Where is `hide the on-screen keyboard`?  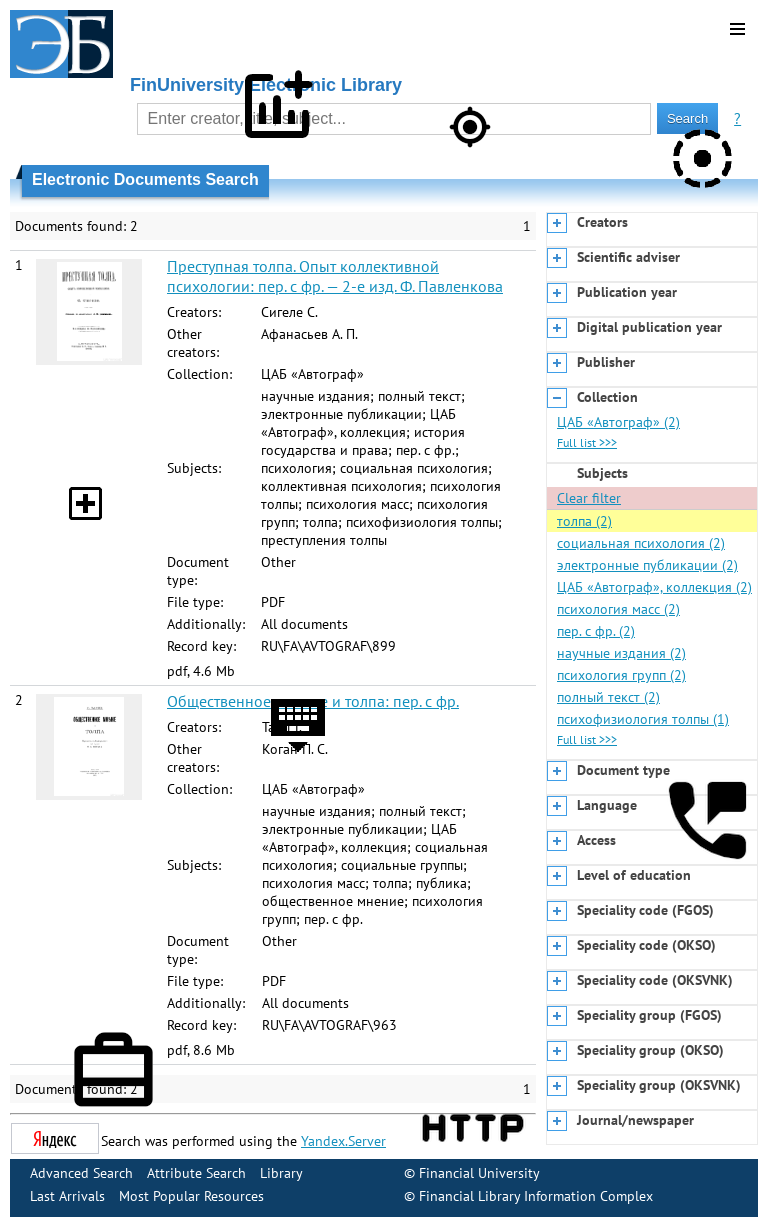 hide the on-screen keyboard is located at coordinates (298, 723).